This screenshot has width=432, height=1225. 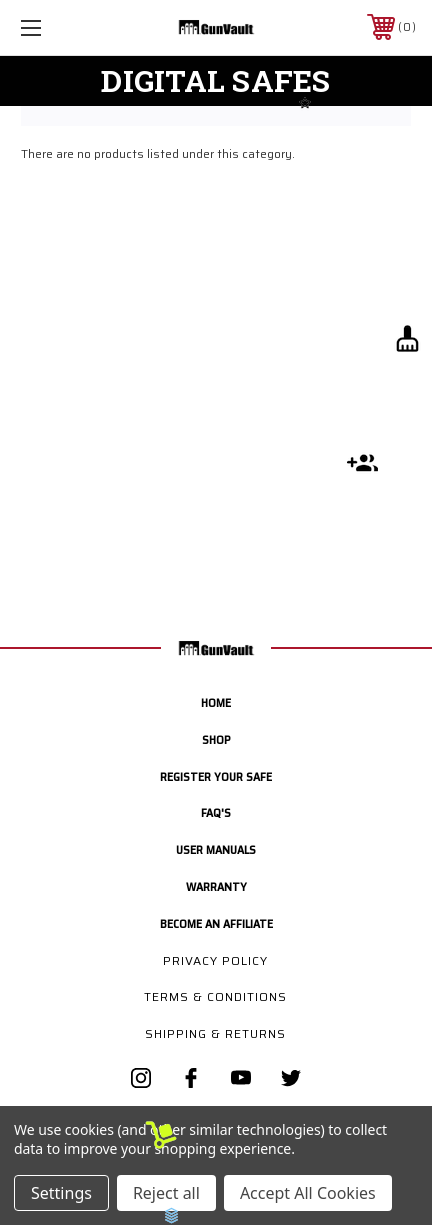 I want to click on add item to favorites, so click(x=305, y=103).